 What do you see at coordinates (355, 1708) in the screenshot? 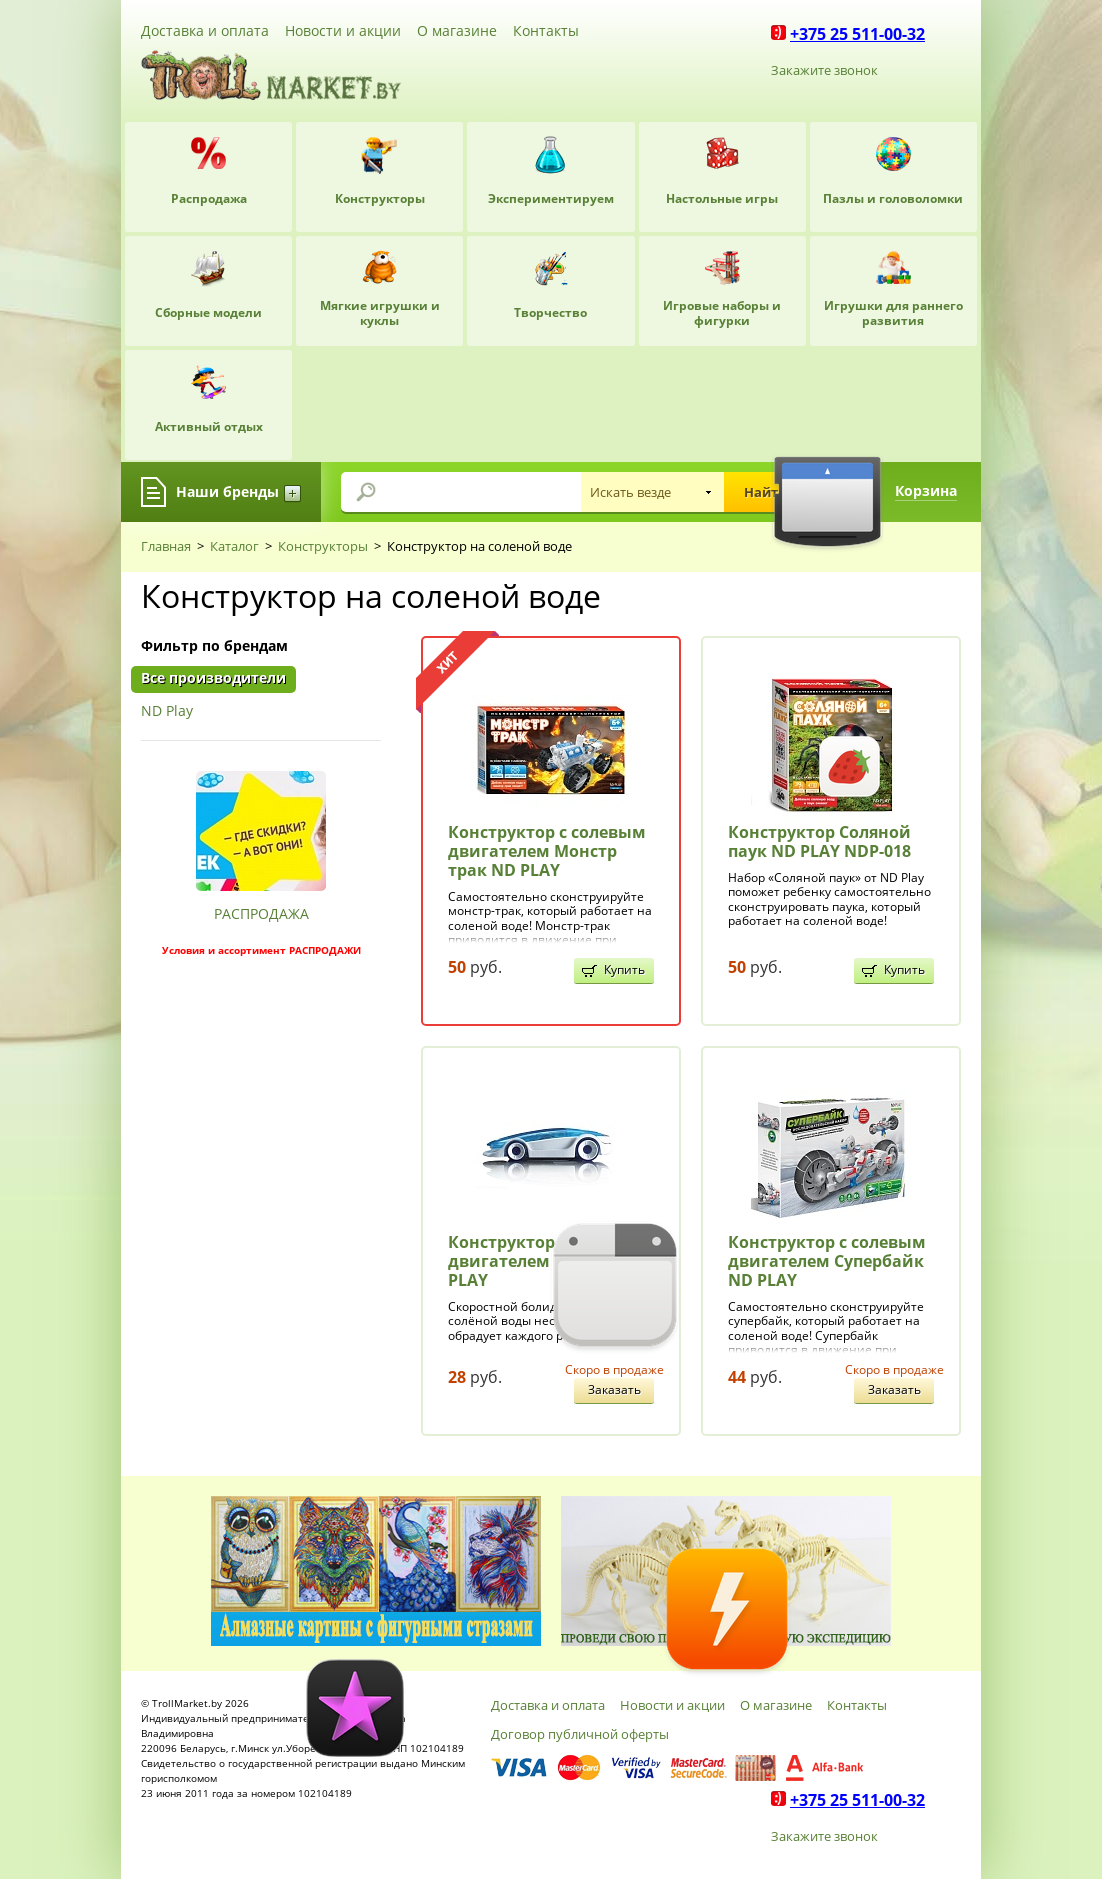
I see `open the iTunes Store app` at bounding box center [355, 1708].